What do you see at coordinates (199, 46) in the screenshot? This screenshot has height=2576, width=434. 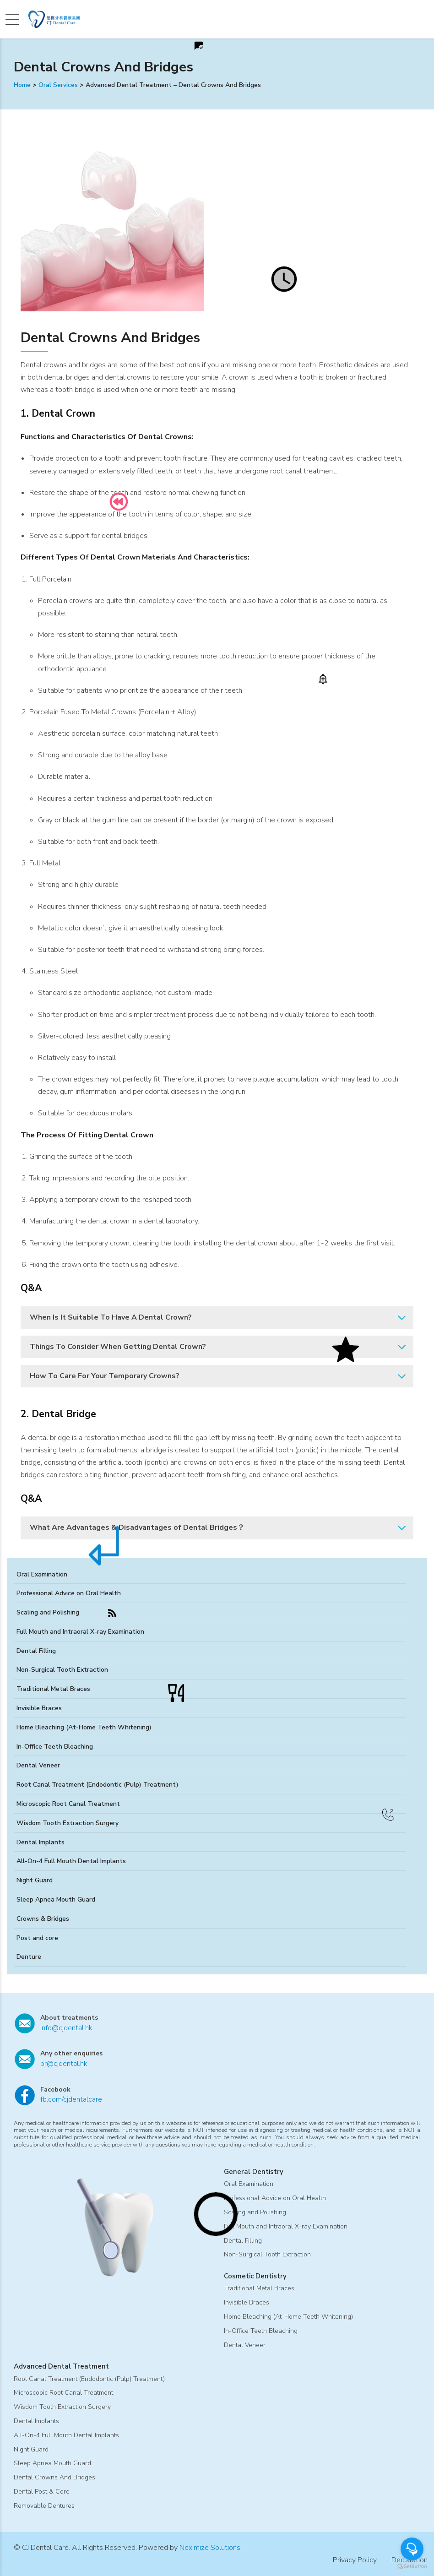 I see `message has been read` at bounding box center [199, 46].